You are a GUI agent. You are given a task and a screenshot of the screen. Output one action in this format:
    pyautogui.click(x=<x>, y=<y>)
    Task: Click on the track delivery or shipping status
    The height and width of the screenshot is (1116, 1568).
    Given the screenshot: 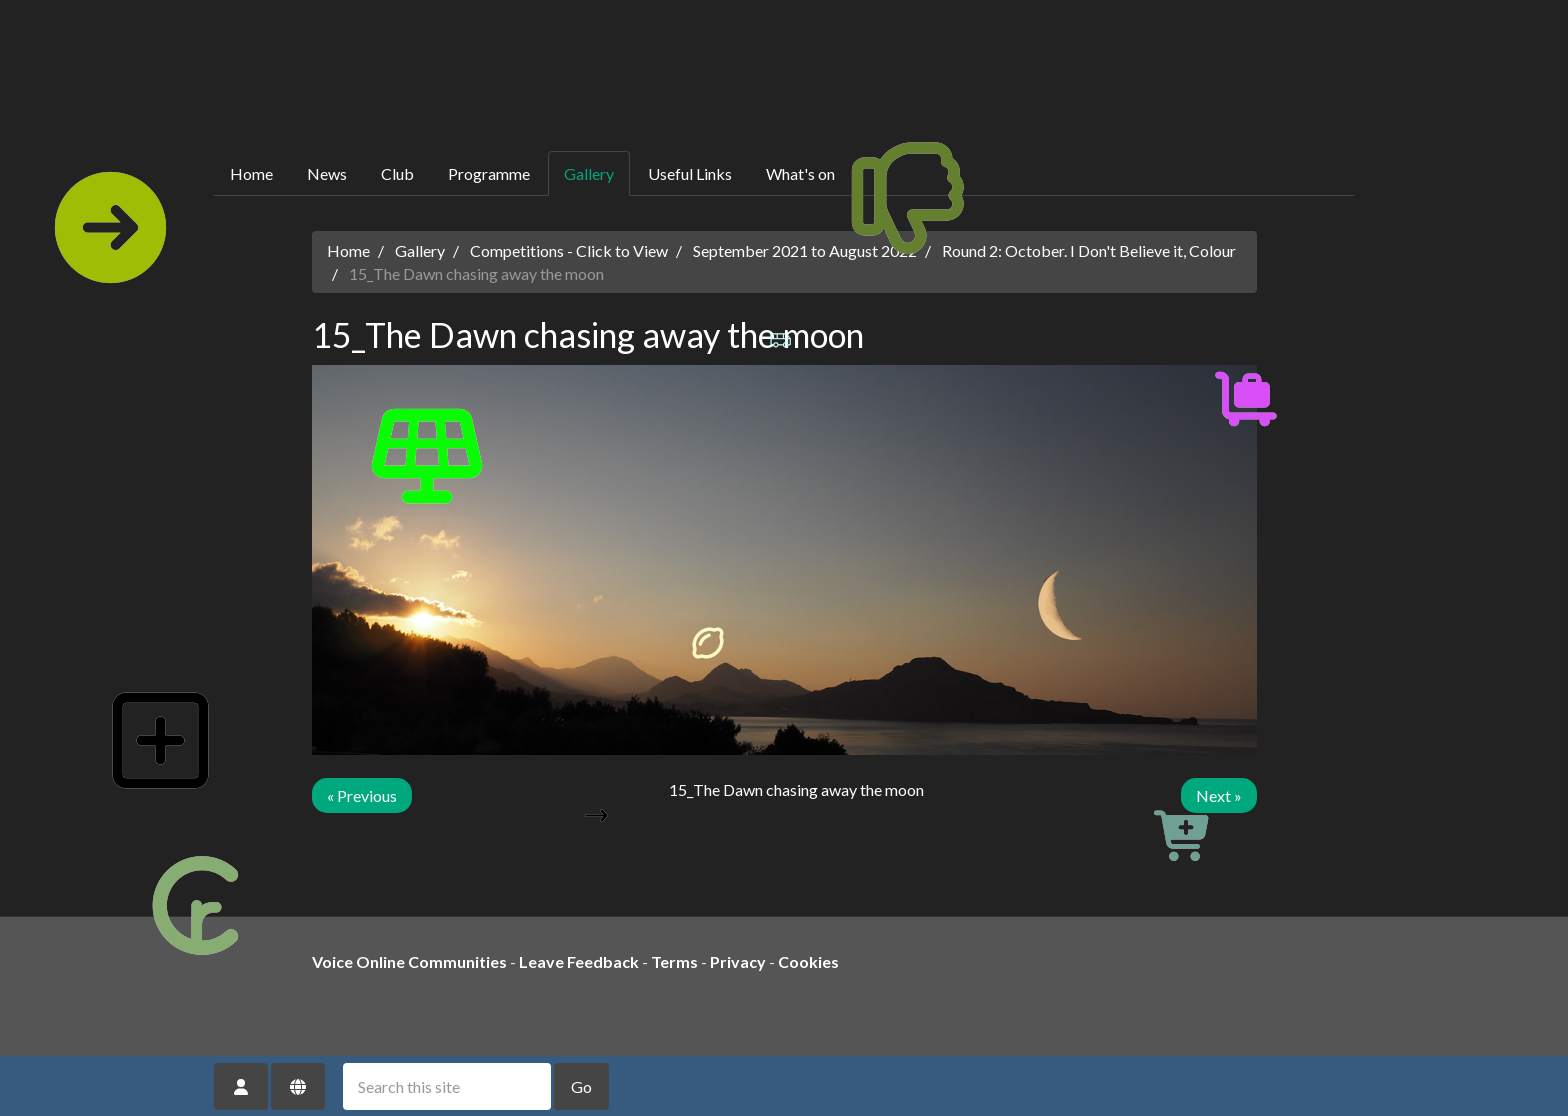 What is the action you would take?
    pyautogui.click(x=780, y=340)
    